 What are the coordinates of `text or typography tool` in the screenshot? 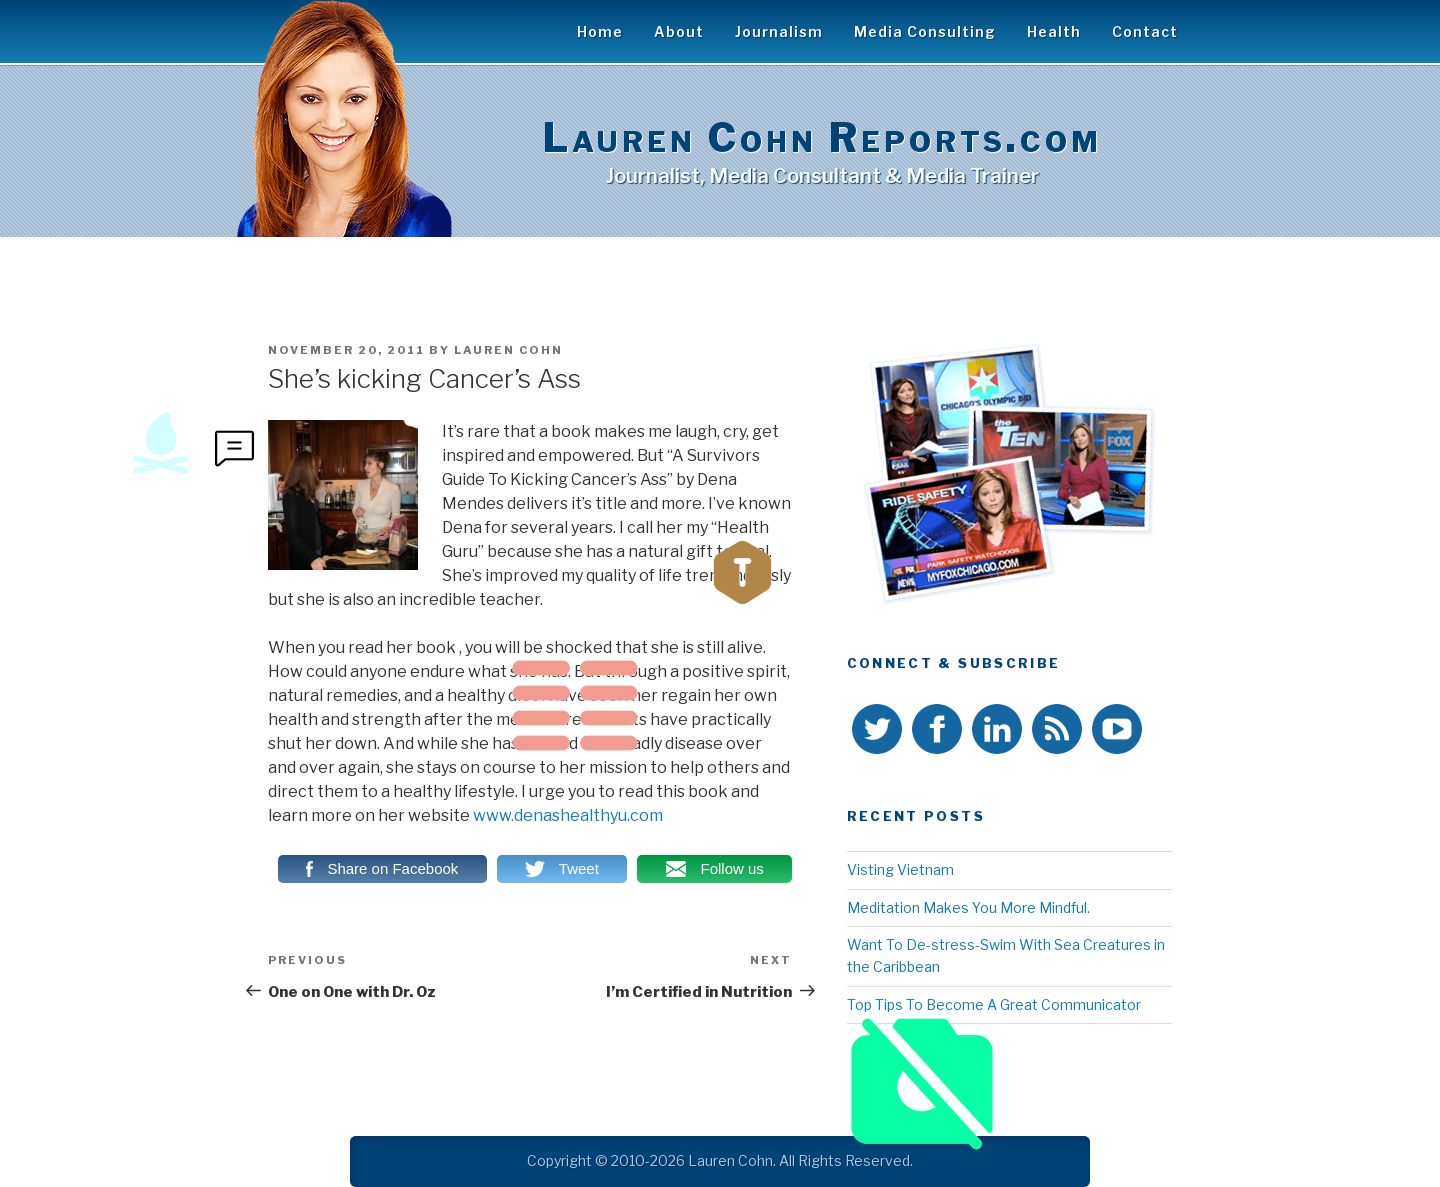 It's located at (742, 572).